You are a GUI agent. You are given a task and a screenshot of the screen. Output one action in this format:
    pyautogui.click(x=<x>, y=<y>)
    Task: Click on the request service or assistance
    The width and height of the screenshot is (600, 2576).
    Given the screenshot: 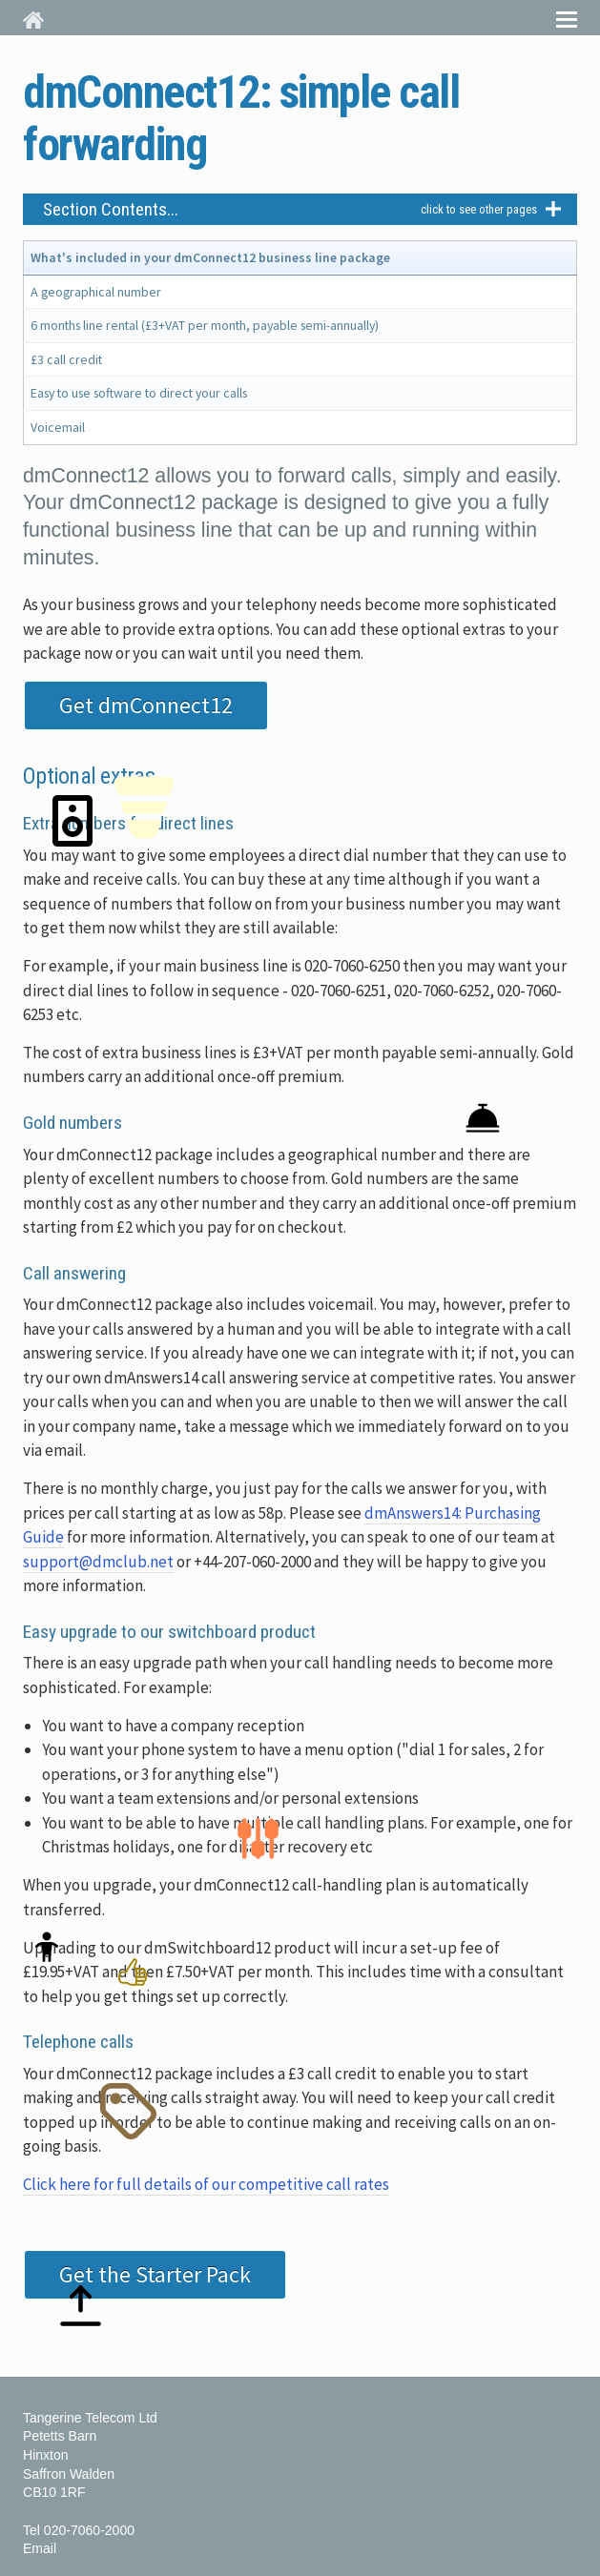 What is the action you would take?
    pyautogui.click(x=483, y=1119)
    